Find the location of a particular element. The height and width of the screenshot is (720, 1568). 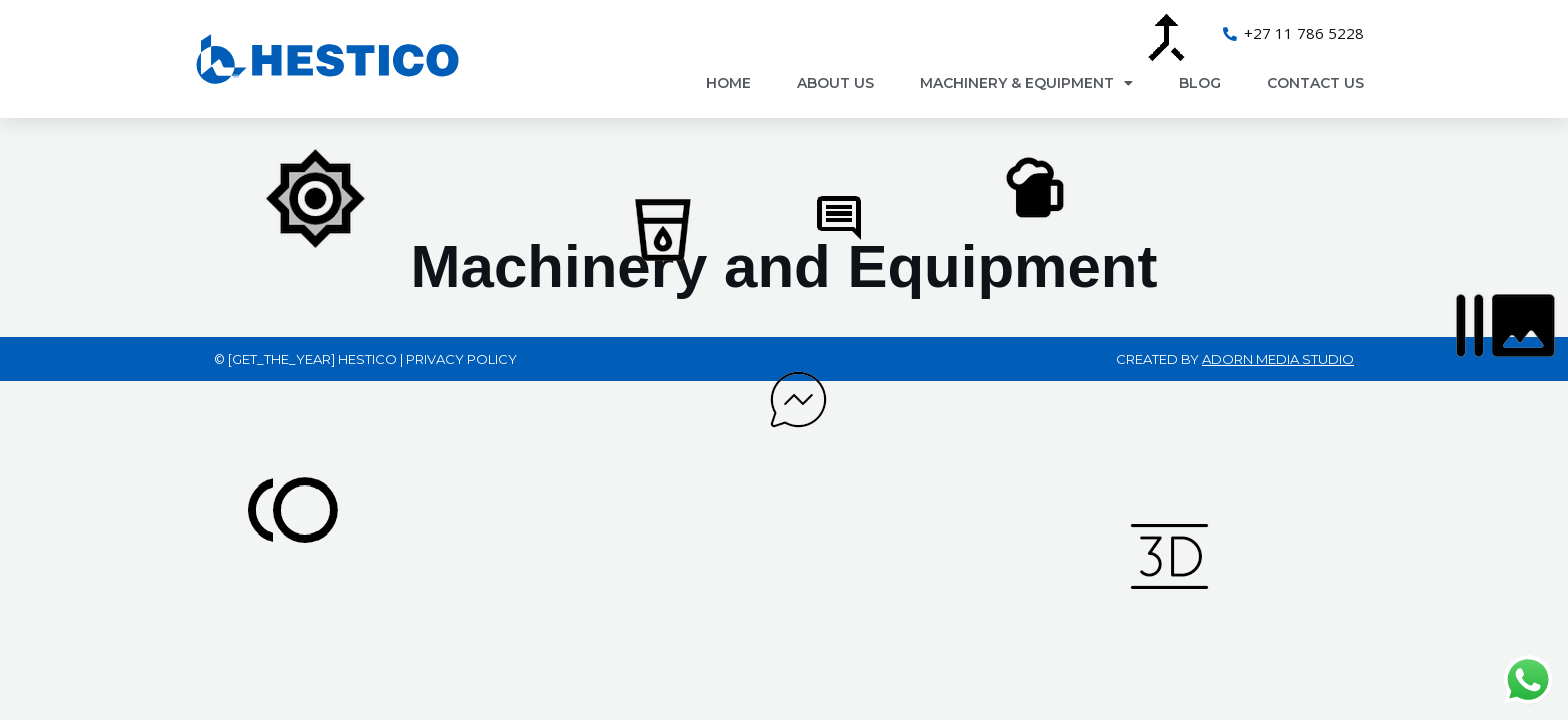

enable burst mode for rapid photo capture is located at coordinates (1505, 325).